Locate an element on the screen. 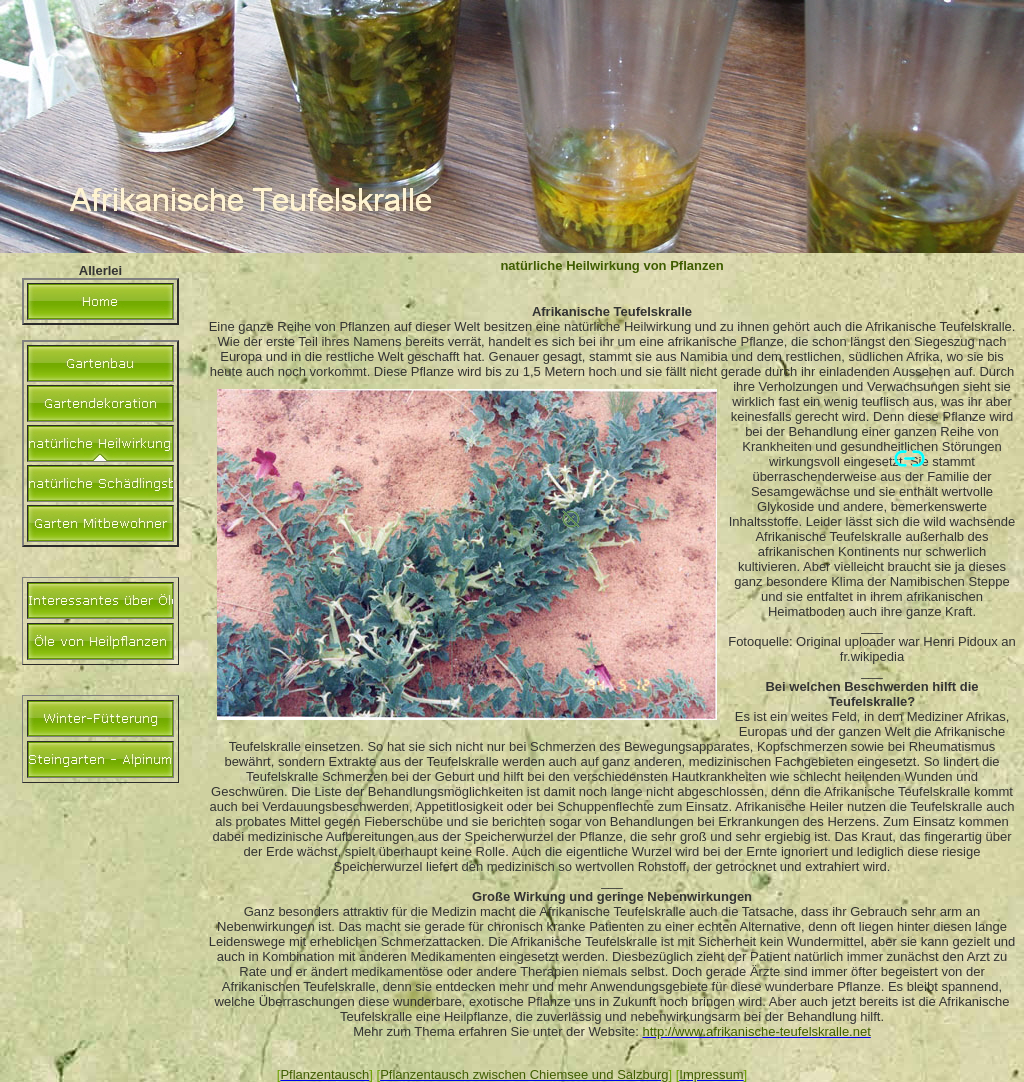 The height and width of the screenshot is (1082, 1024). copy or share a link is located at coordinates (909, 458).